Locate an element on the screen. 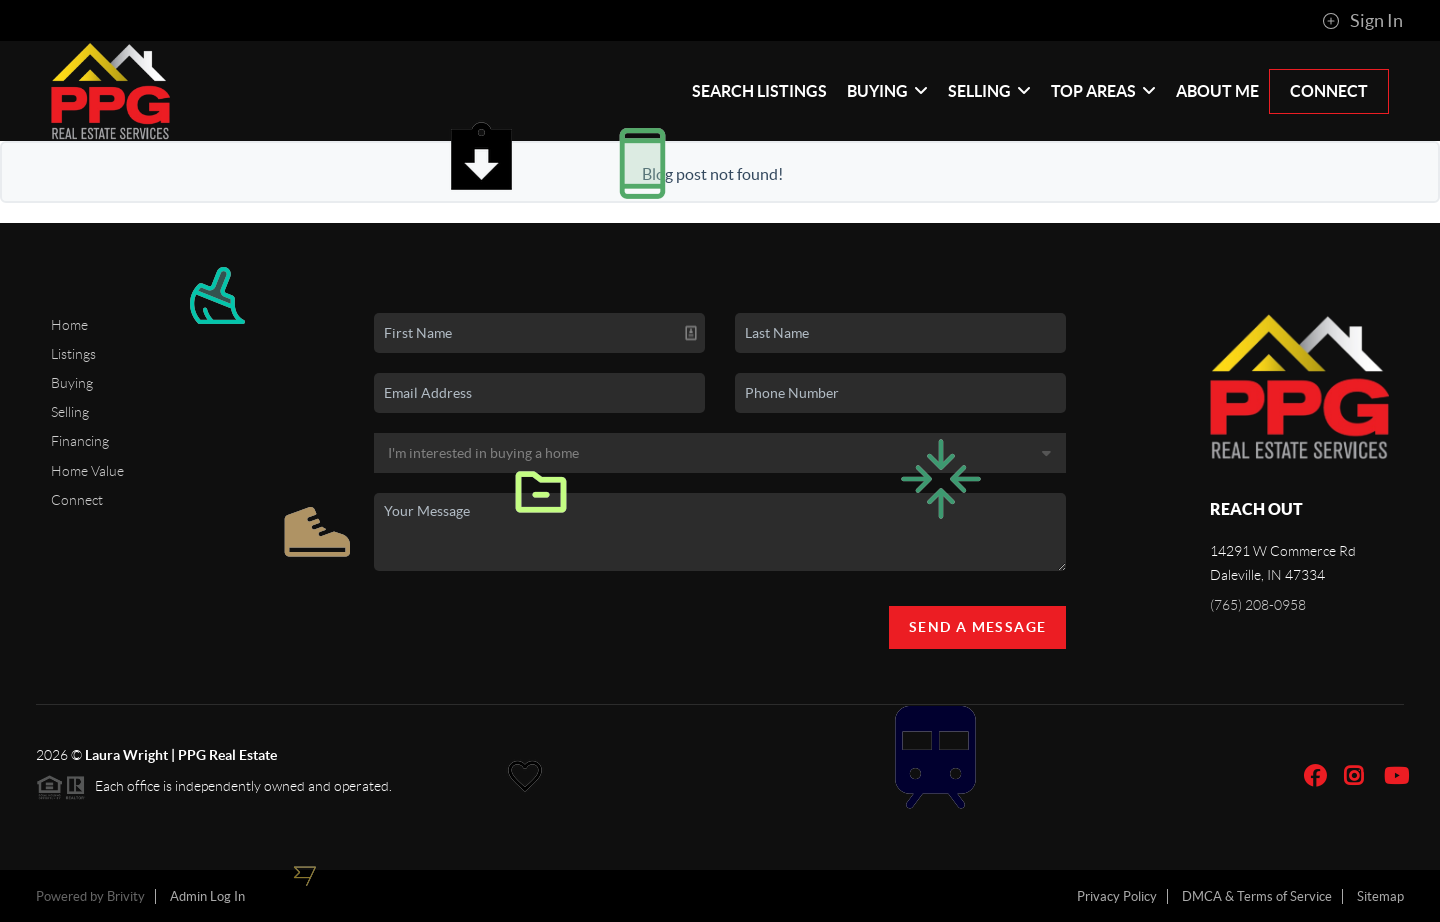 The height and width of the screenshot is (922, 1440). clear cache or temporary files is located at coordinates (216, 297).